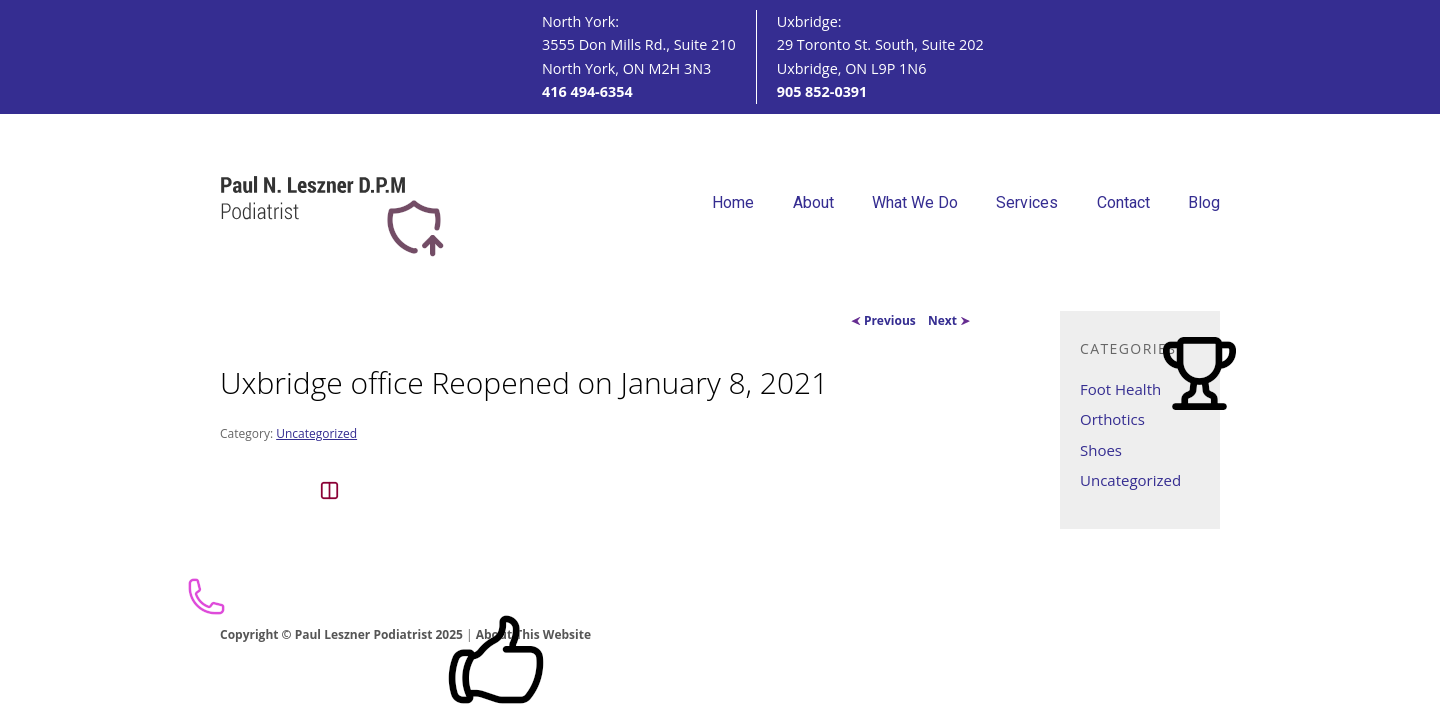  What do you see at coordinates (414, 227) in the screenshot?
I see `upgrade or enhance security protection` at bounding box center [414, 227].